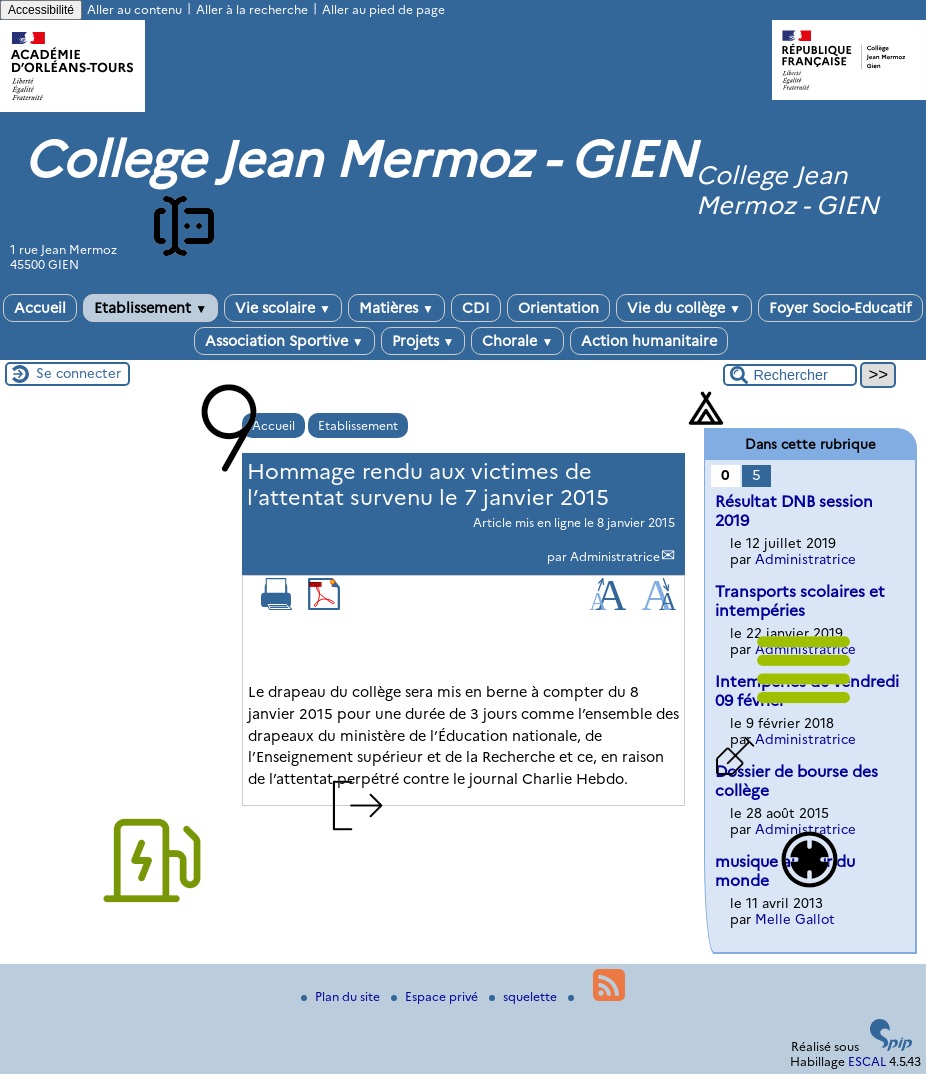 This screenshot has width=926, height=1074. What do you see at coordinates (803, 671) in the screenshot?
I see `justify text alignment` at bounding box center [803, 671].